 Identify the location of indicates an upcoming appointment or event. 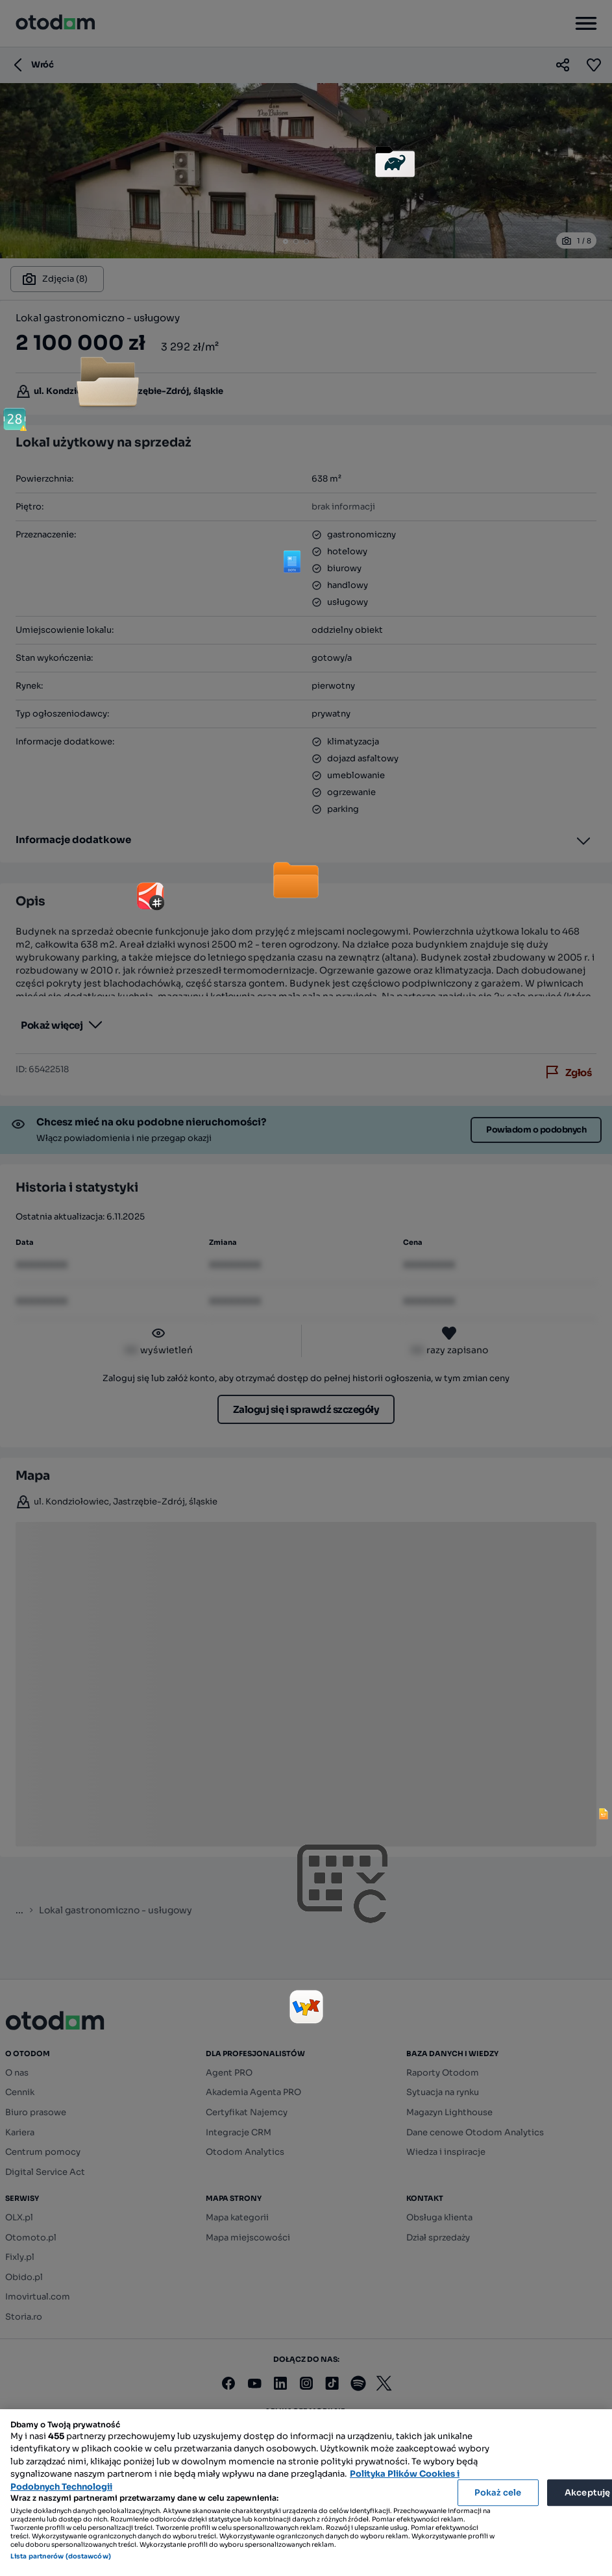
(14, 419).